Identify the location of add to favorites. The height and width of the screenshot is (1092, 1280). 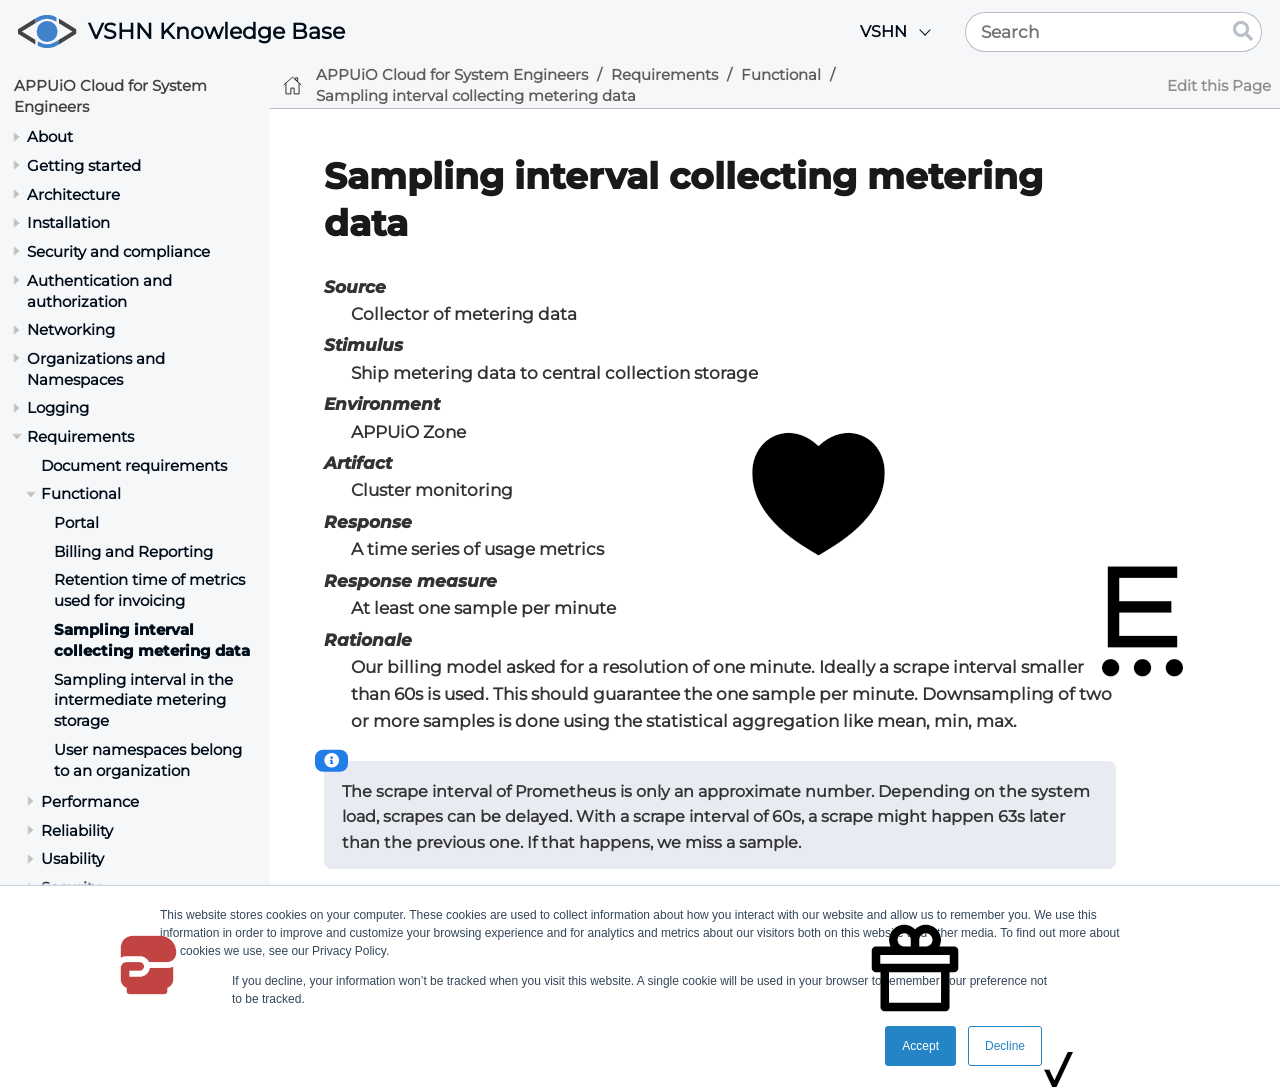
(818, 492).